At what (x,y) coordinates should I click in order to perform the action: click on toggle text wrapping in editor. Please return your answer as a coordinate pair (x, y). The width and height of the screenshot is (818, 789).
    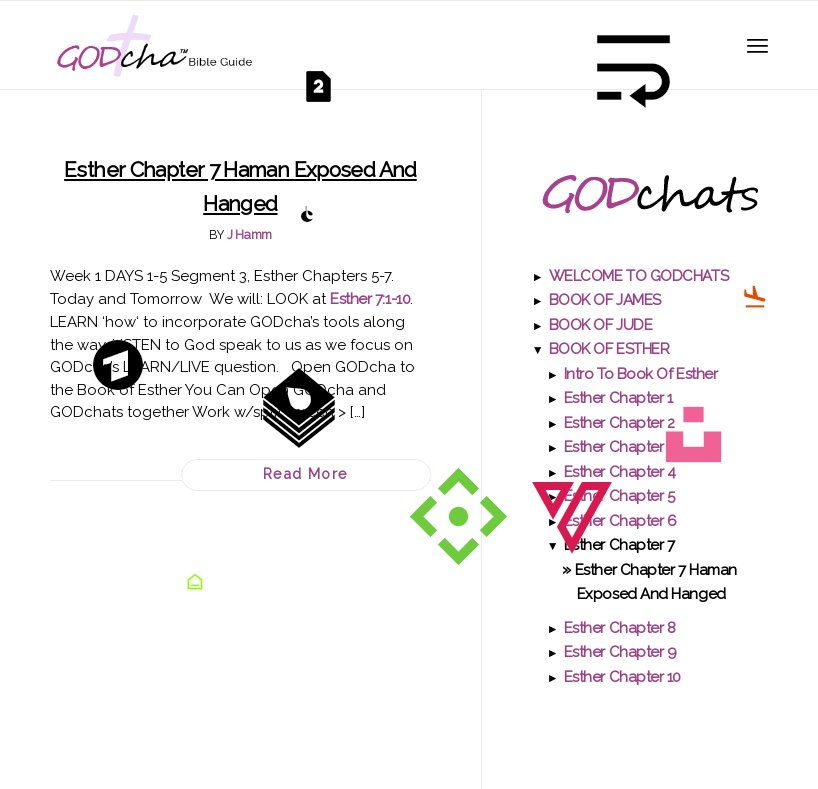
    Looking at the image, I should click on (633, 67).